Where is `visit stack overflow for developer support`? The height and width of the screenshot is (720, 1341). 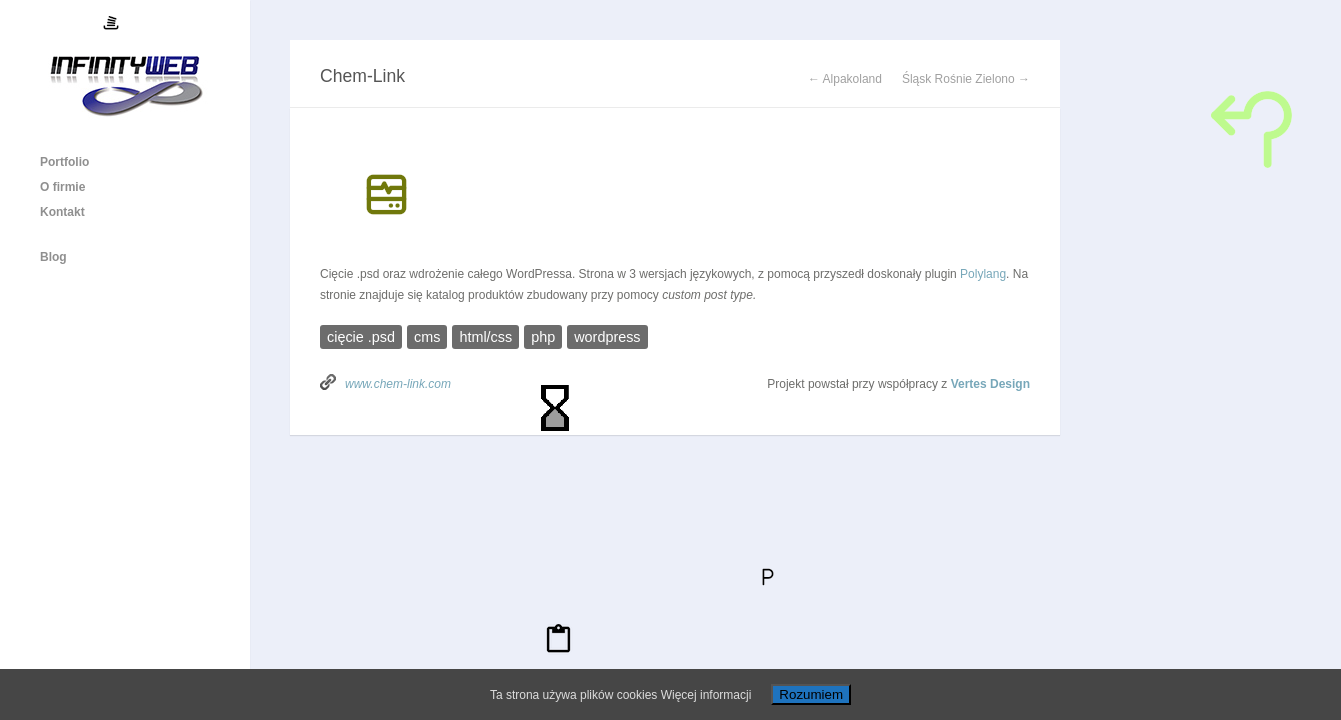 visit stack overflow for developer support is located at coordinates (111, 22).